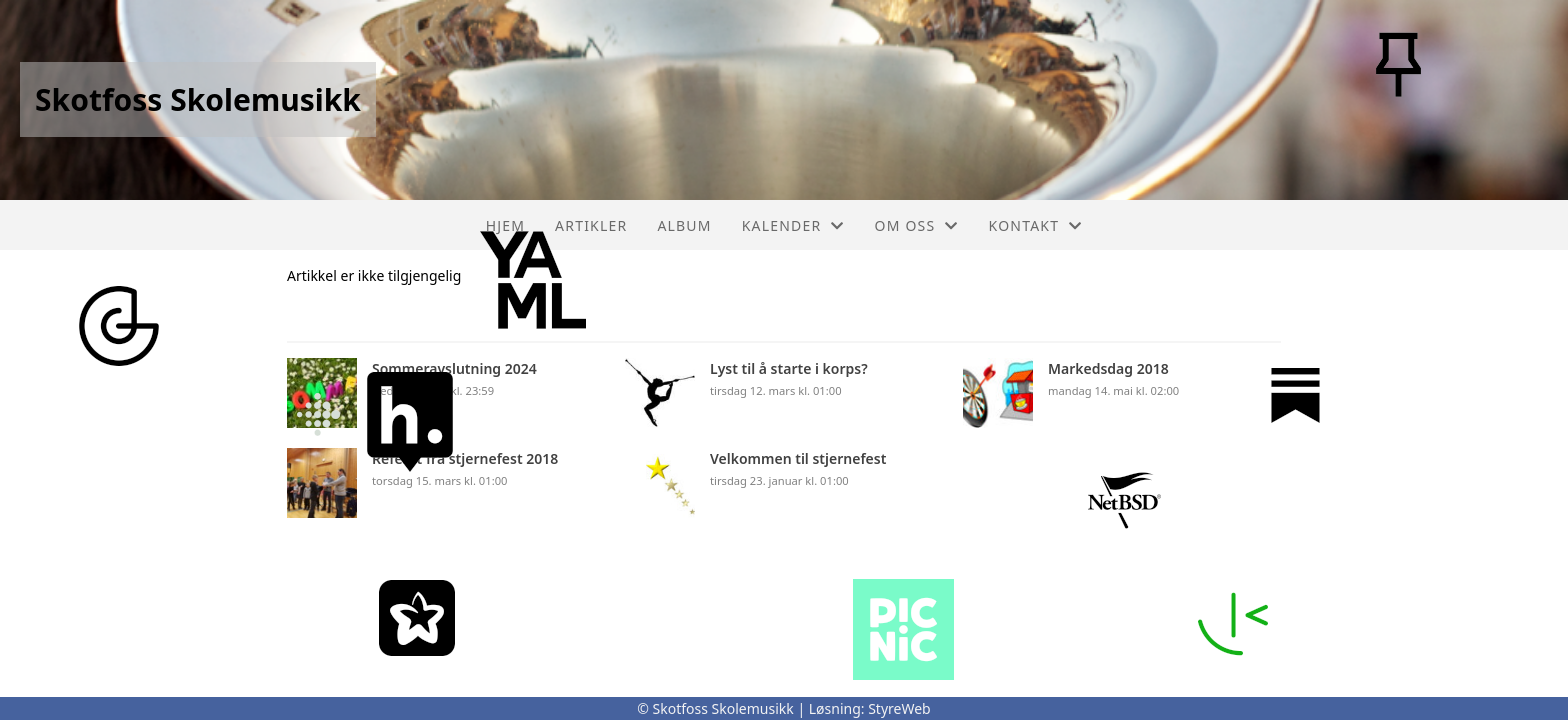  What do you see at coordinates (119, 326) in the screenshot?
I see `visit the Game Developer website` at bounding box center [119, 326].